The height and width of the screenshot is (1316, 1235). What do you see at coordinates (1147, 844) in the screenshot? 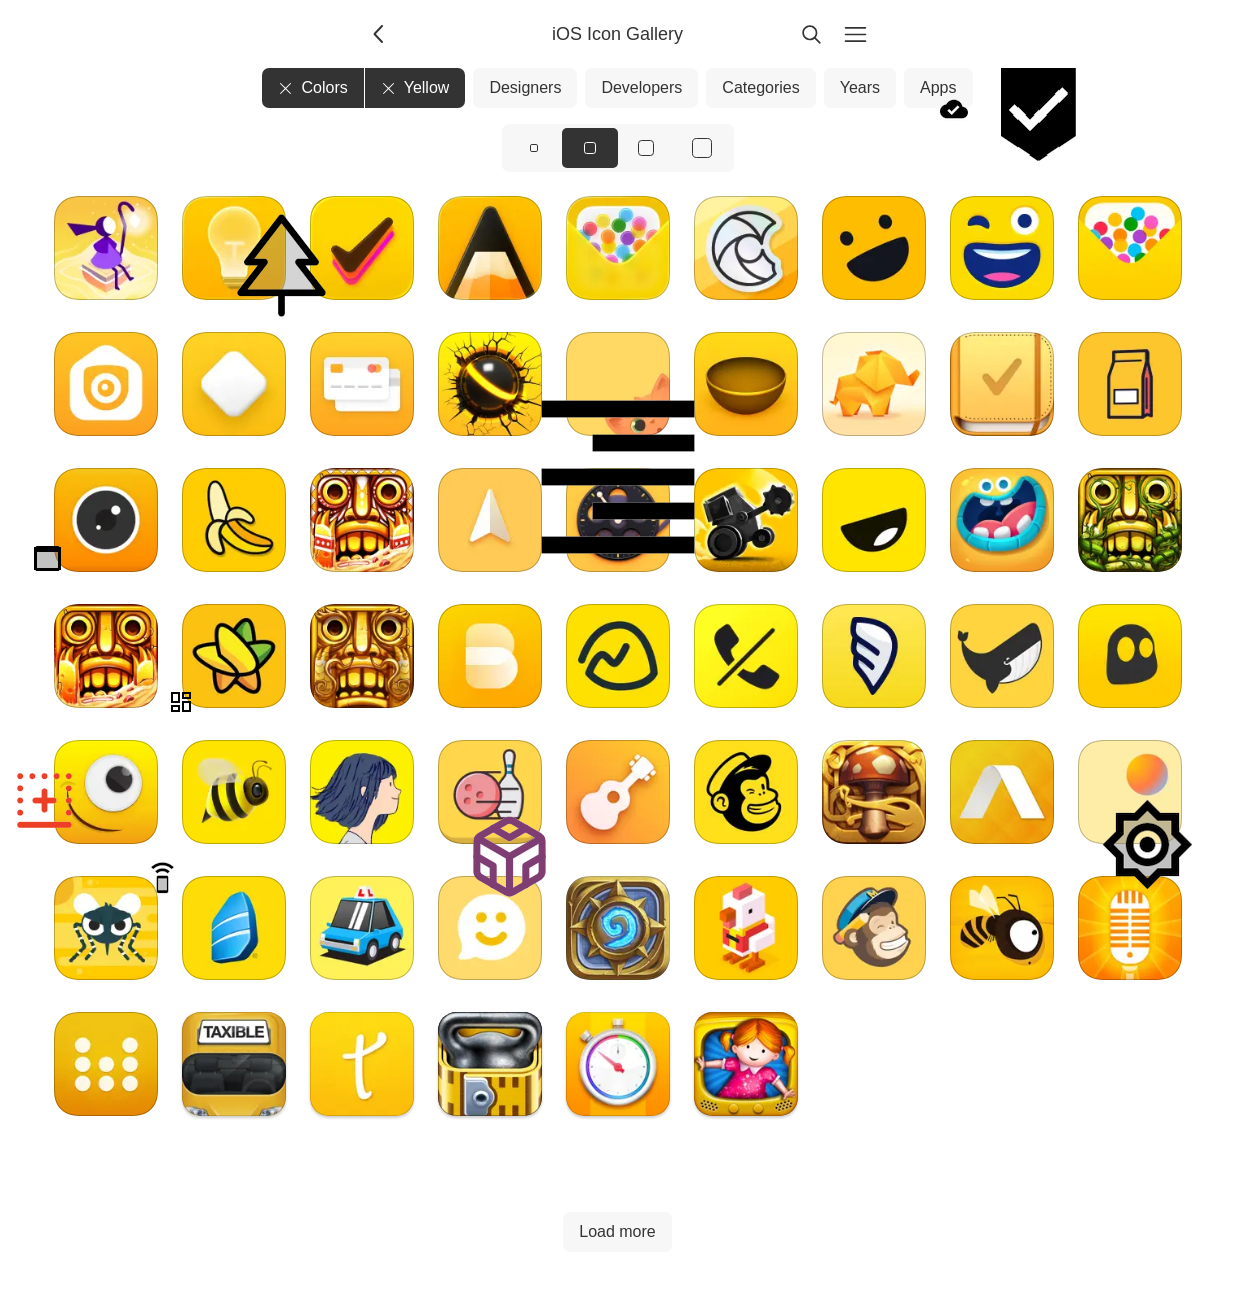
I see `adjust screen brightness settings` at bounding box center [1147, 844].